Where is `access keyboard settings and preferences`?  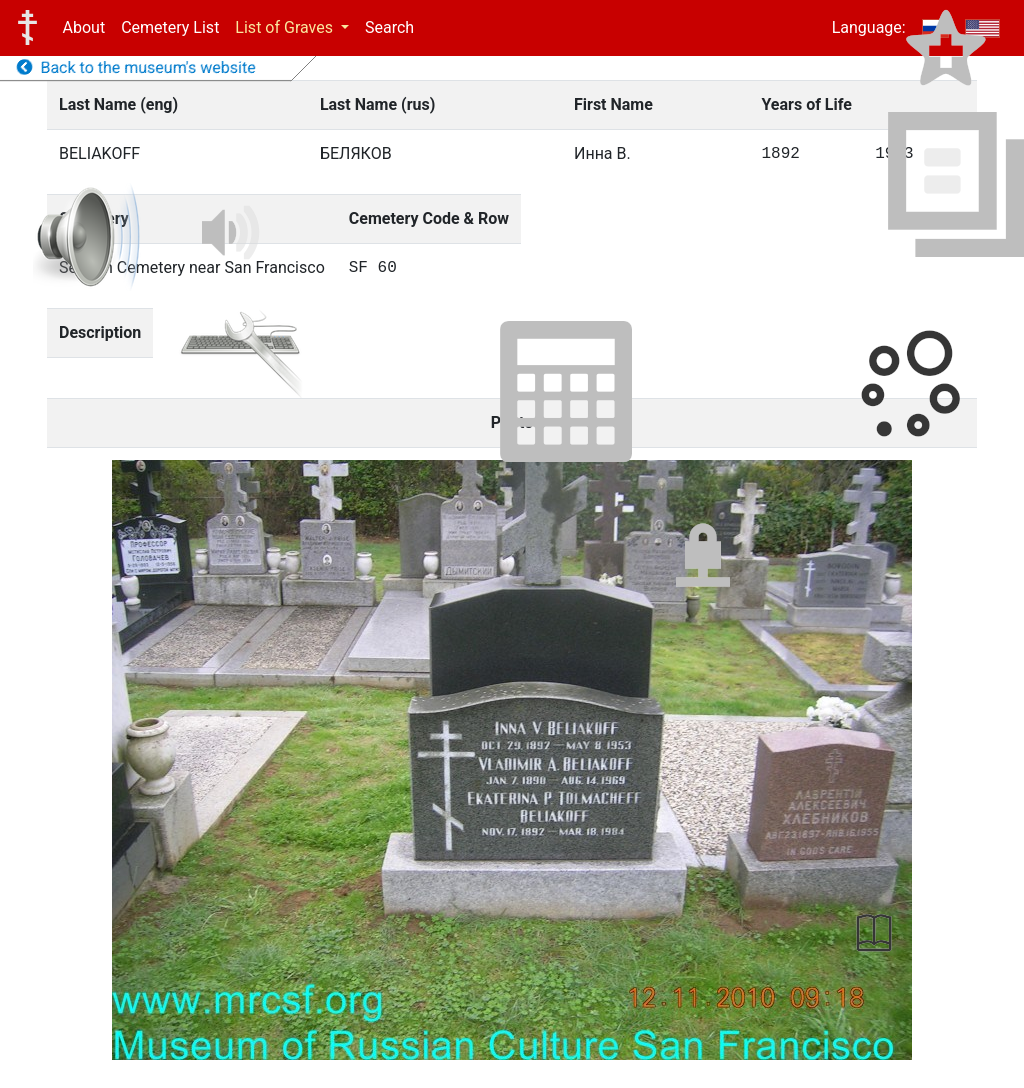 access keyboard settings and preferences is located at coordinates (239, 331).